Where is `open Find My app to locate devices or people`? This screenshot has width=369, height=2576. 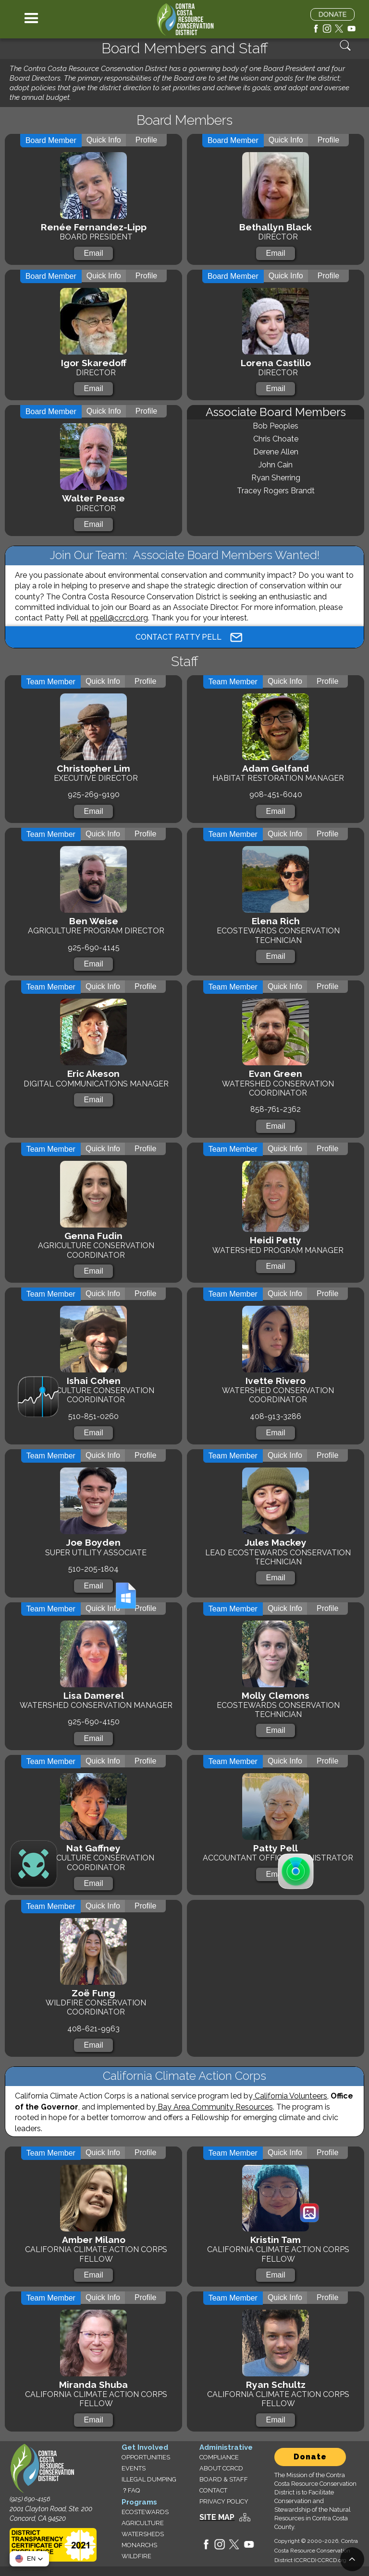 open Find My app to locate devices or people is located at coordinates (295, 1871).